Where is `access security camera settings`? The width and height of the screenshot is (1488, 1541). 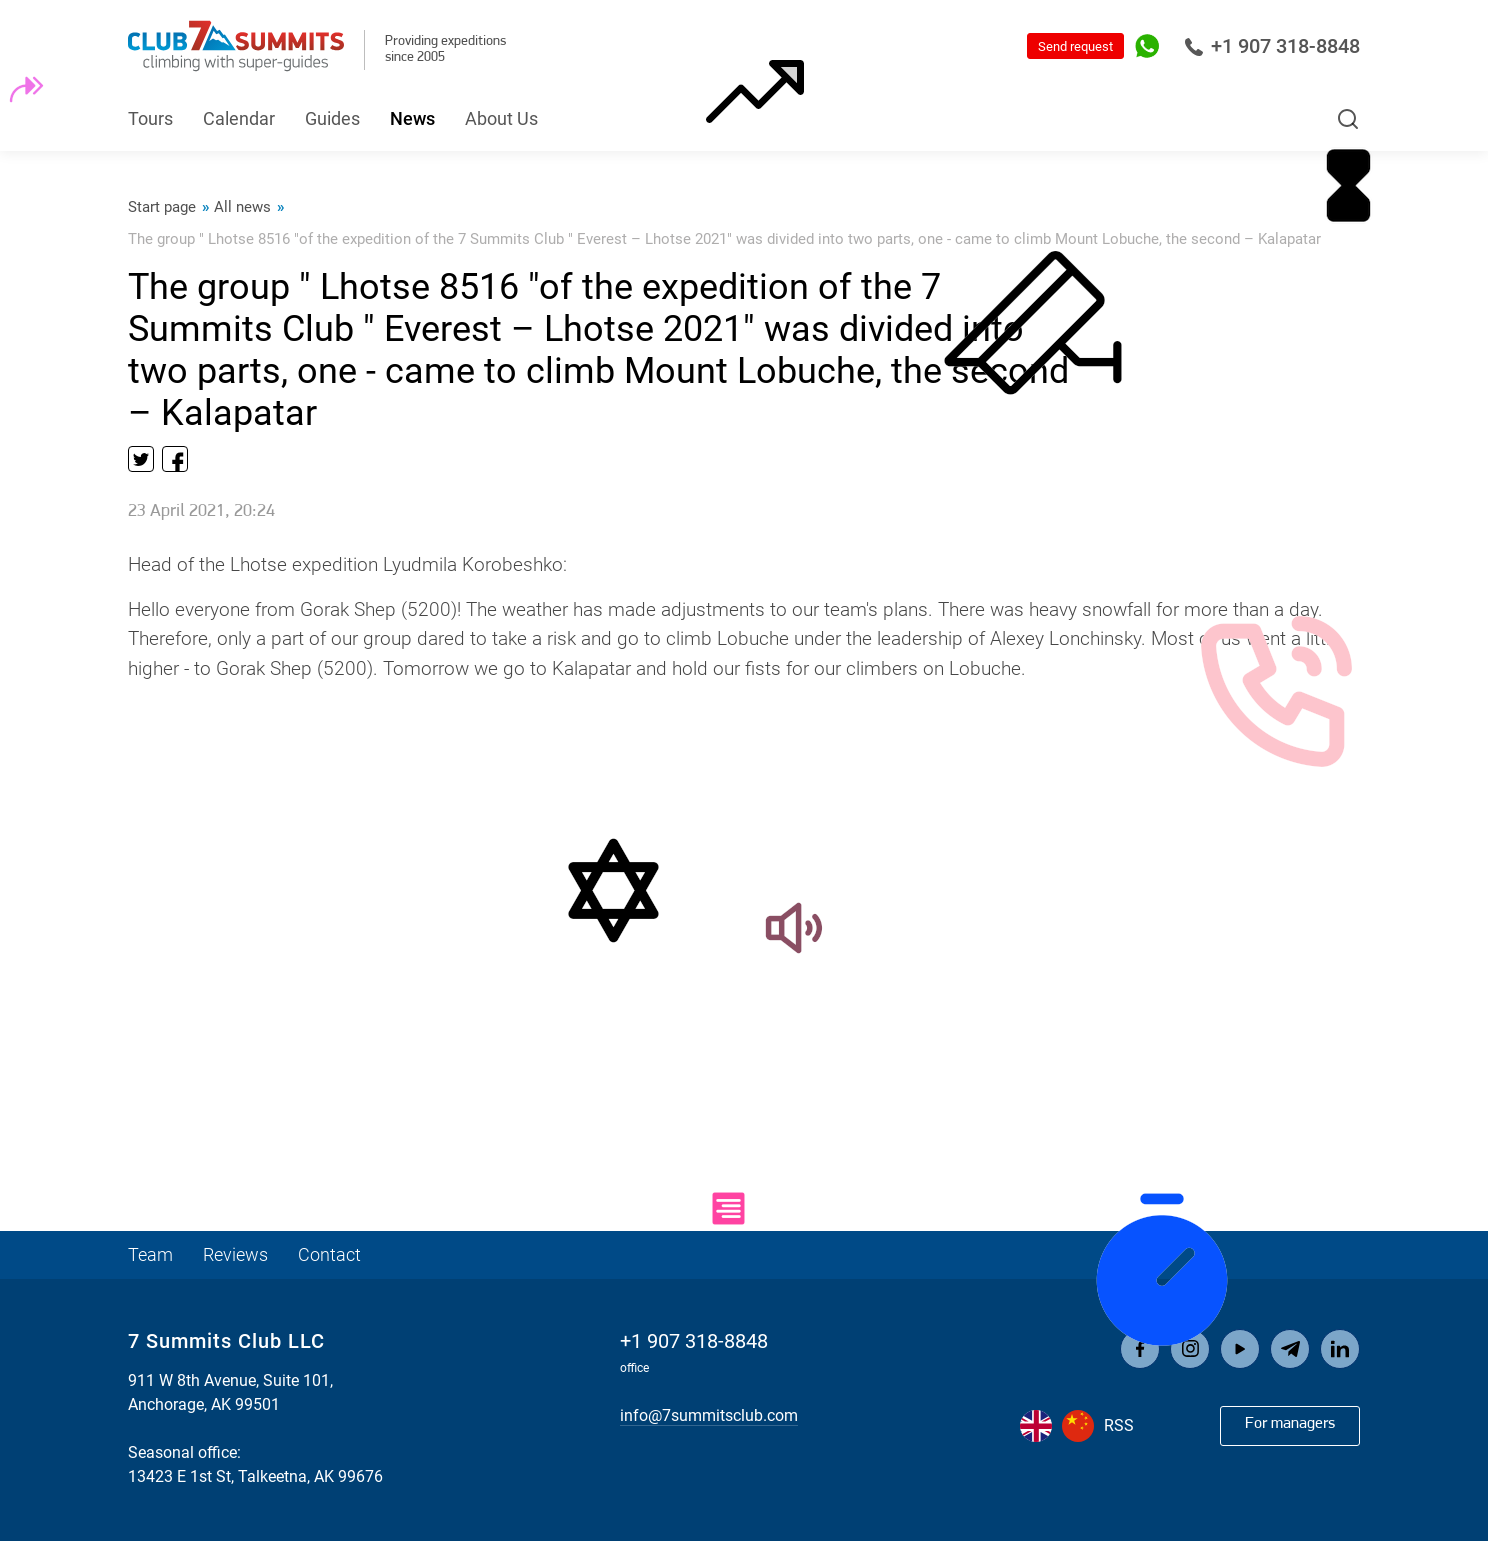 access security camera settings is located at coordinates (1033, 334).